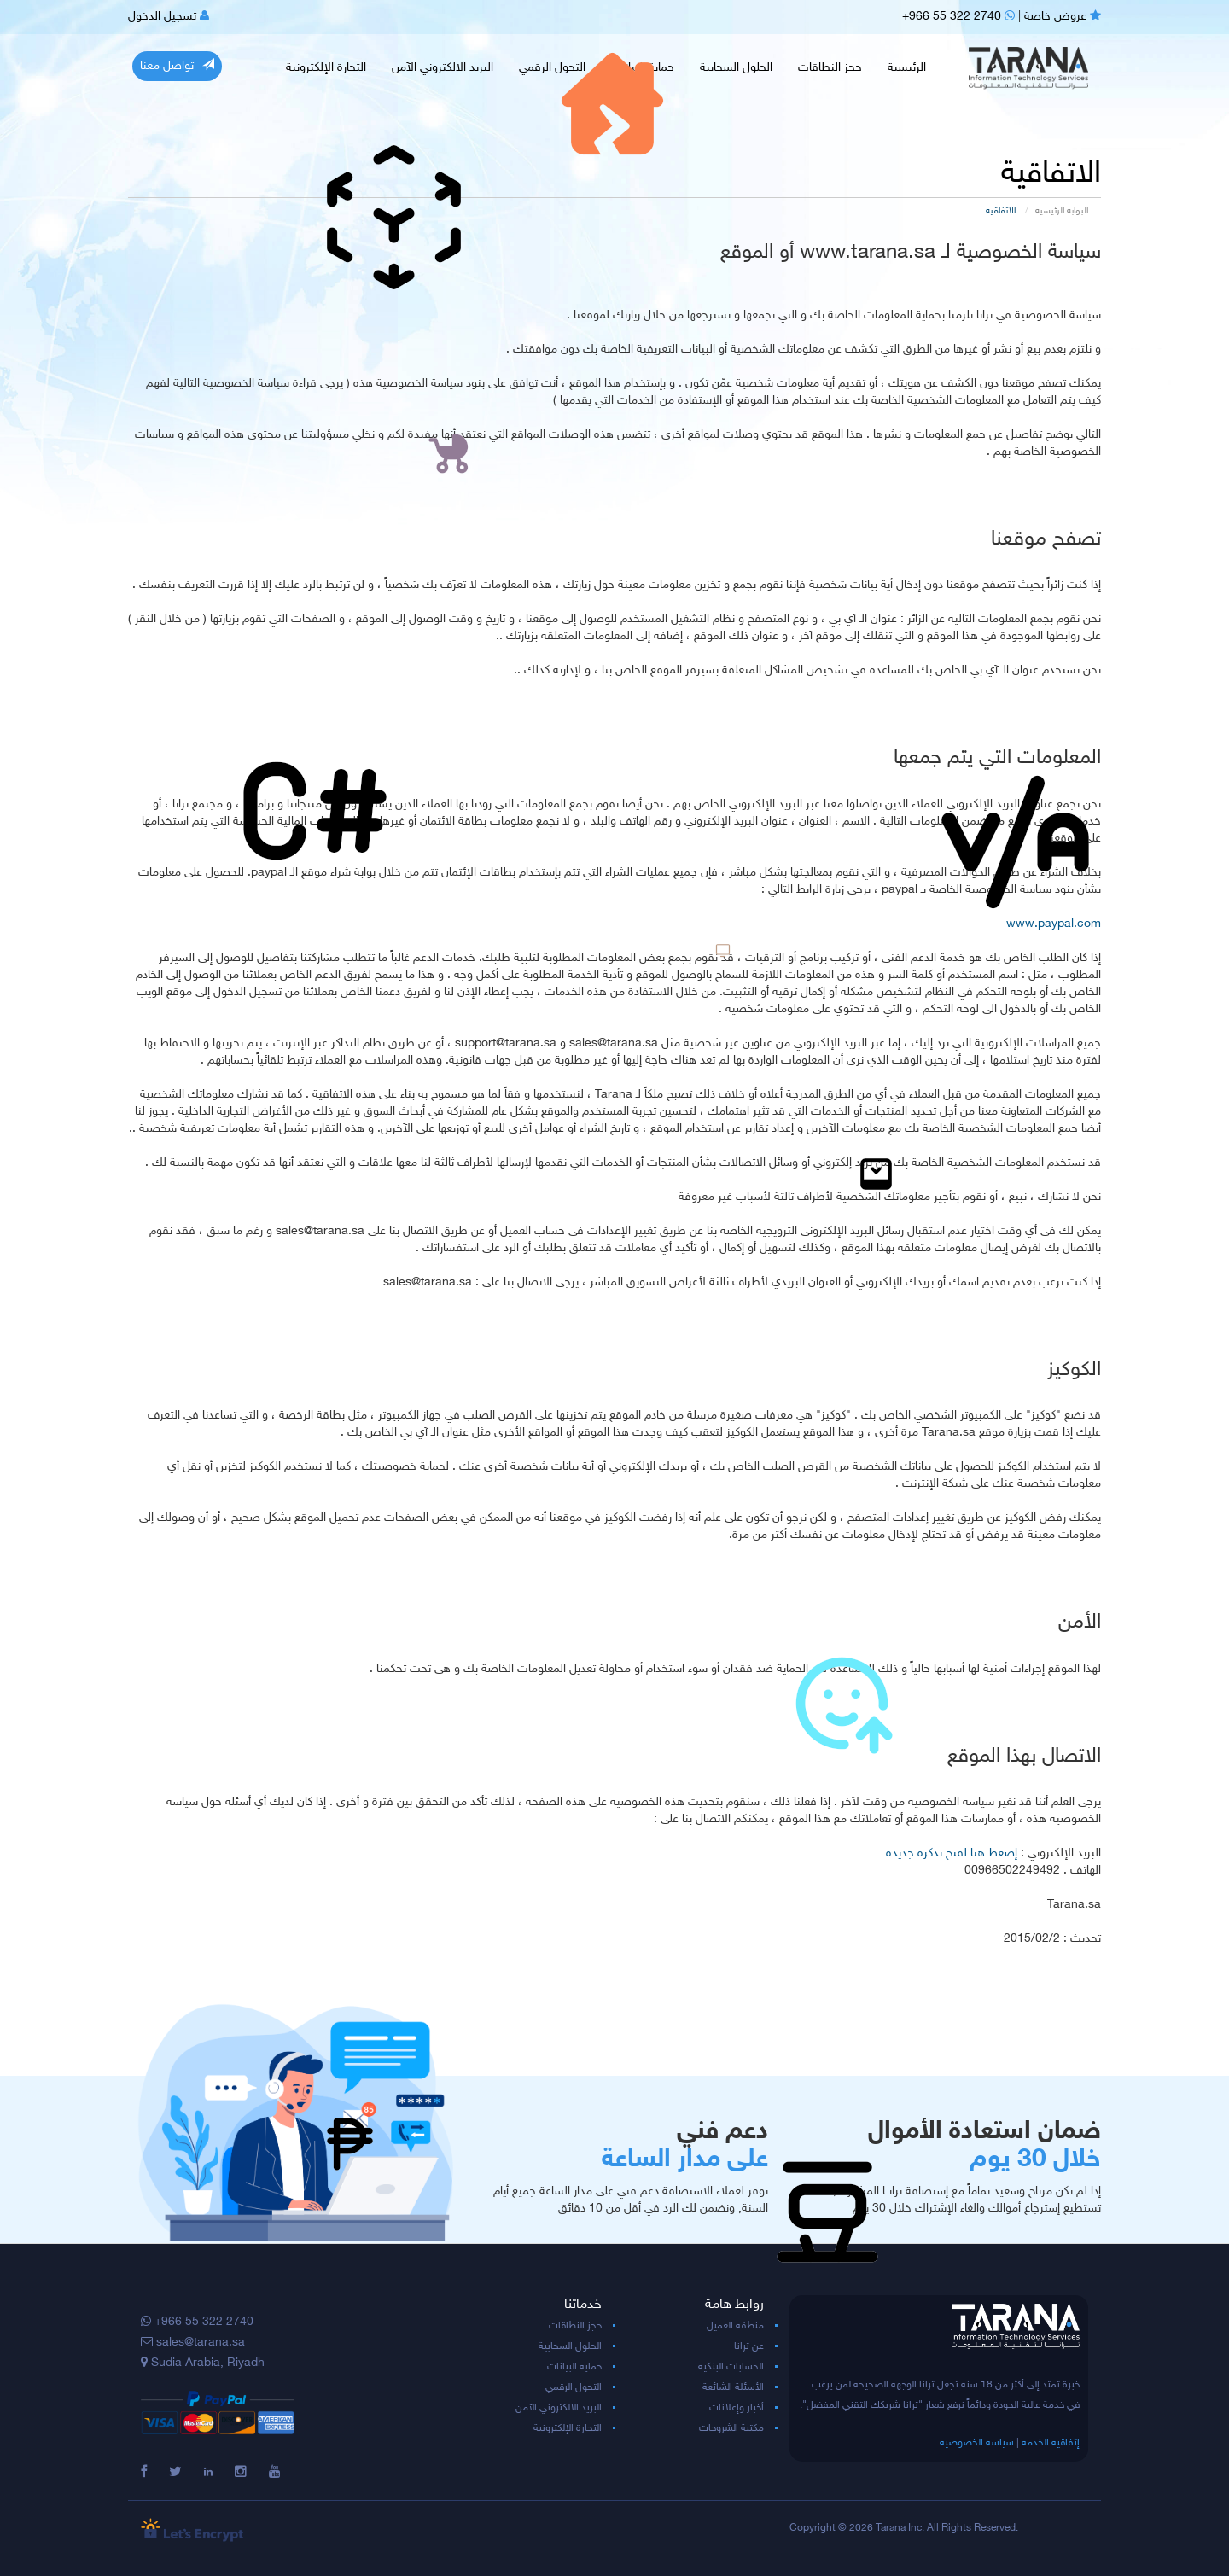 Image resolution: width=1229 pixels, height=2576 pixels. I want to click on indicates price or payment in philippine pesos, so click(350, 2144).